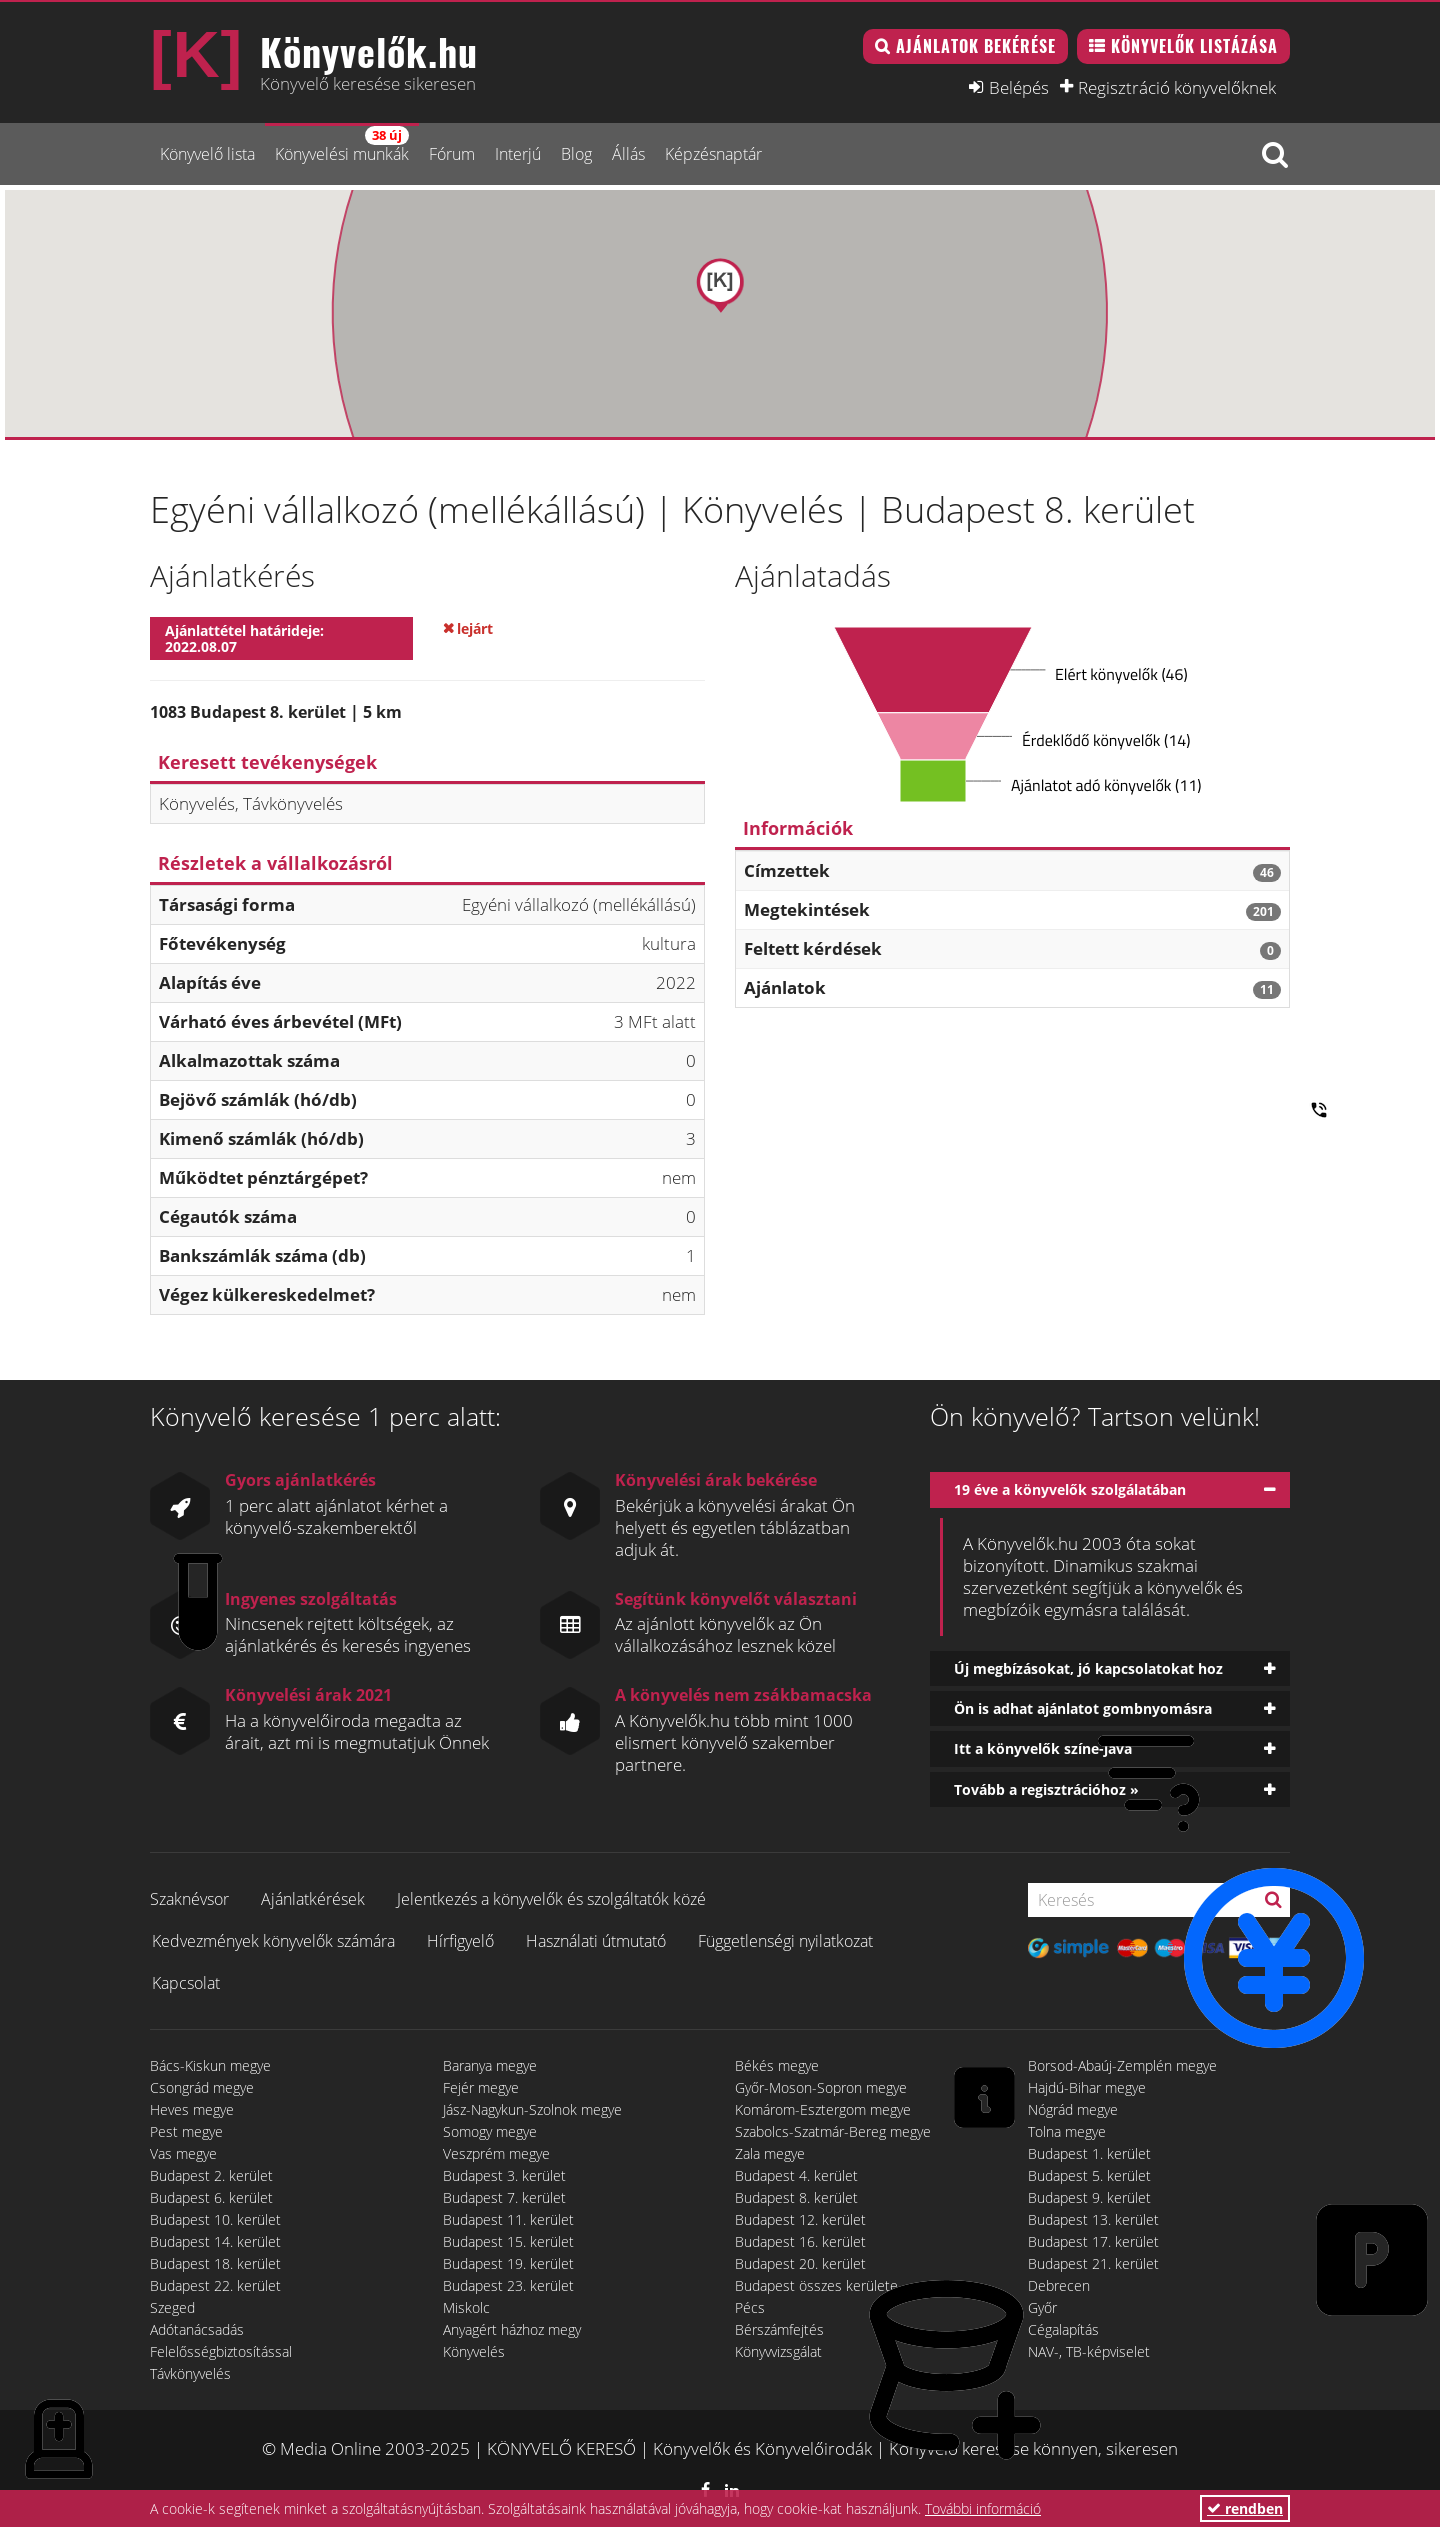 This screenshot has width=1440, height=2527. I want to click on filter settings need attention or review, so click(1146, 1773).